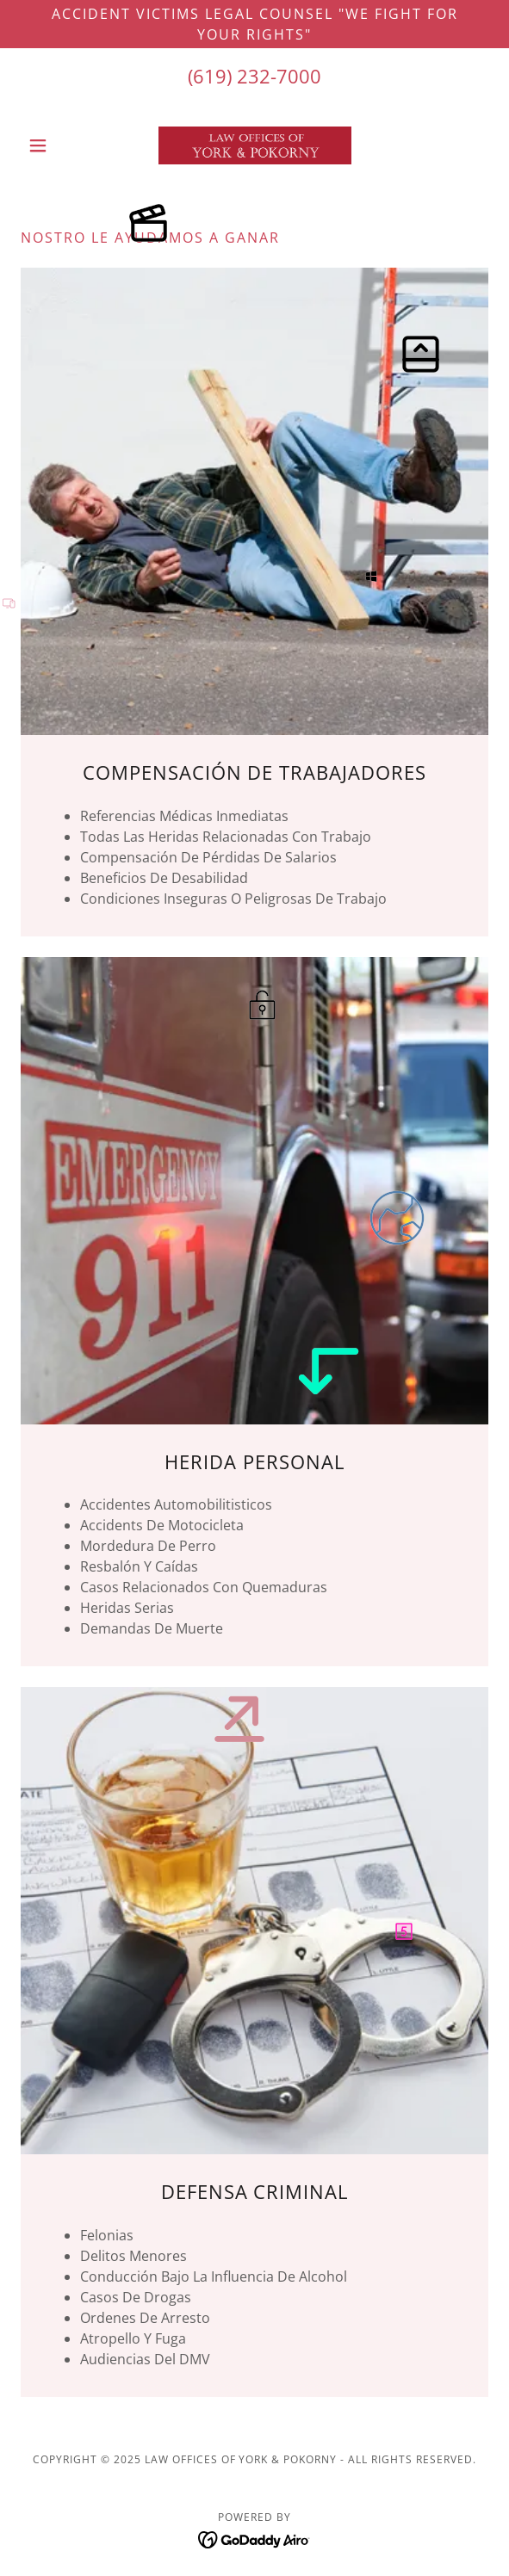 Image resolution: width=509 pixels, height=2576 pixels. Describe the element at coordinates (326, 1367) in the screenshot. I see `navigate back and down in a menu hierarchy` at that location.